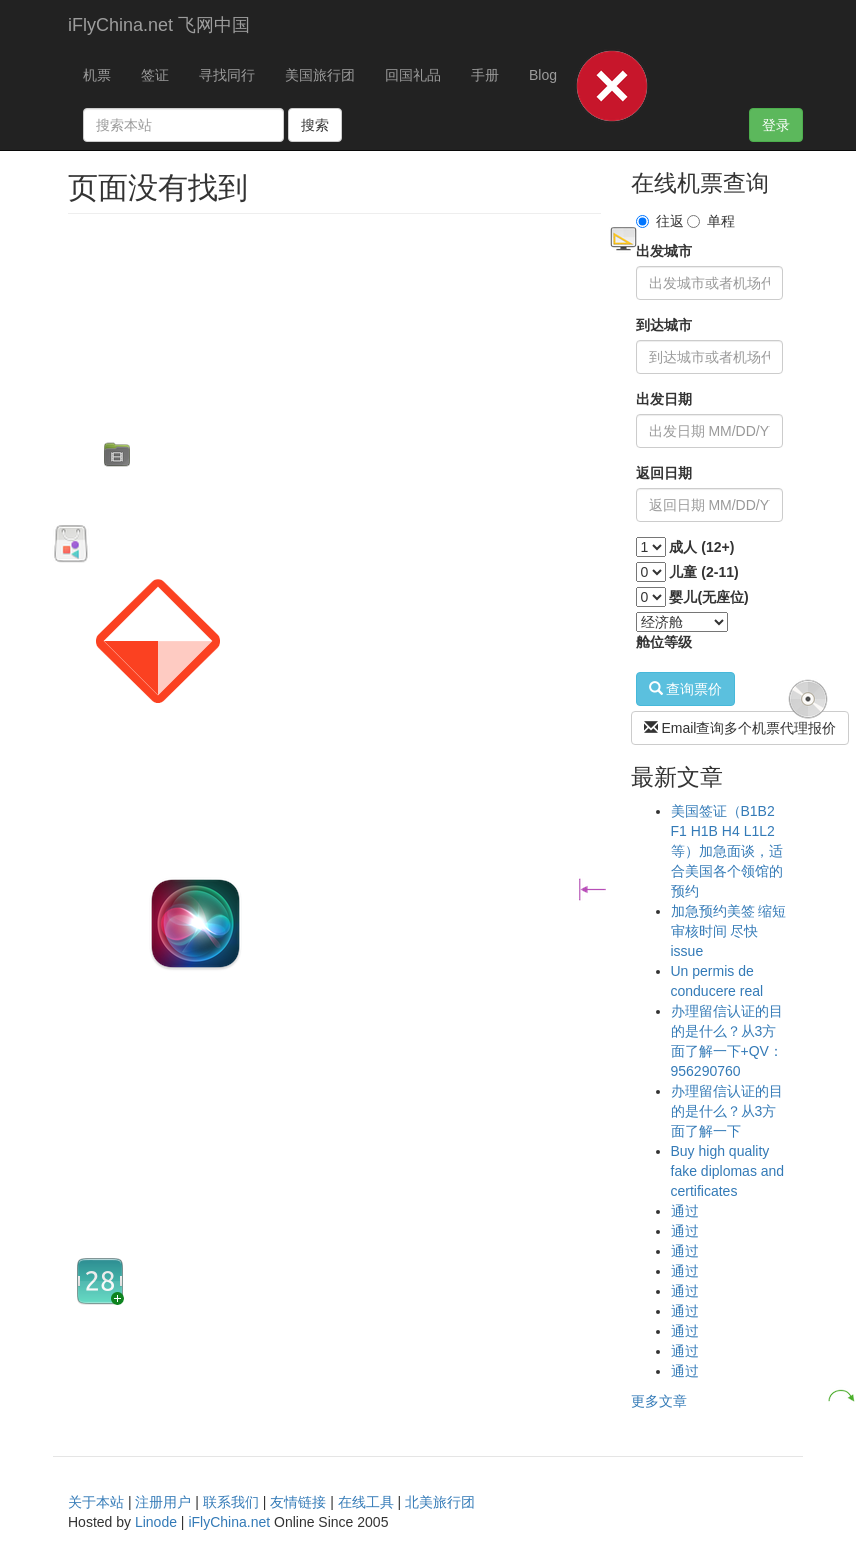 Image resolution: width=856 pixels, height=1568 pixels. I want to click on go to the first item in a list or sequence, so click(592, 889).